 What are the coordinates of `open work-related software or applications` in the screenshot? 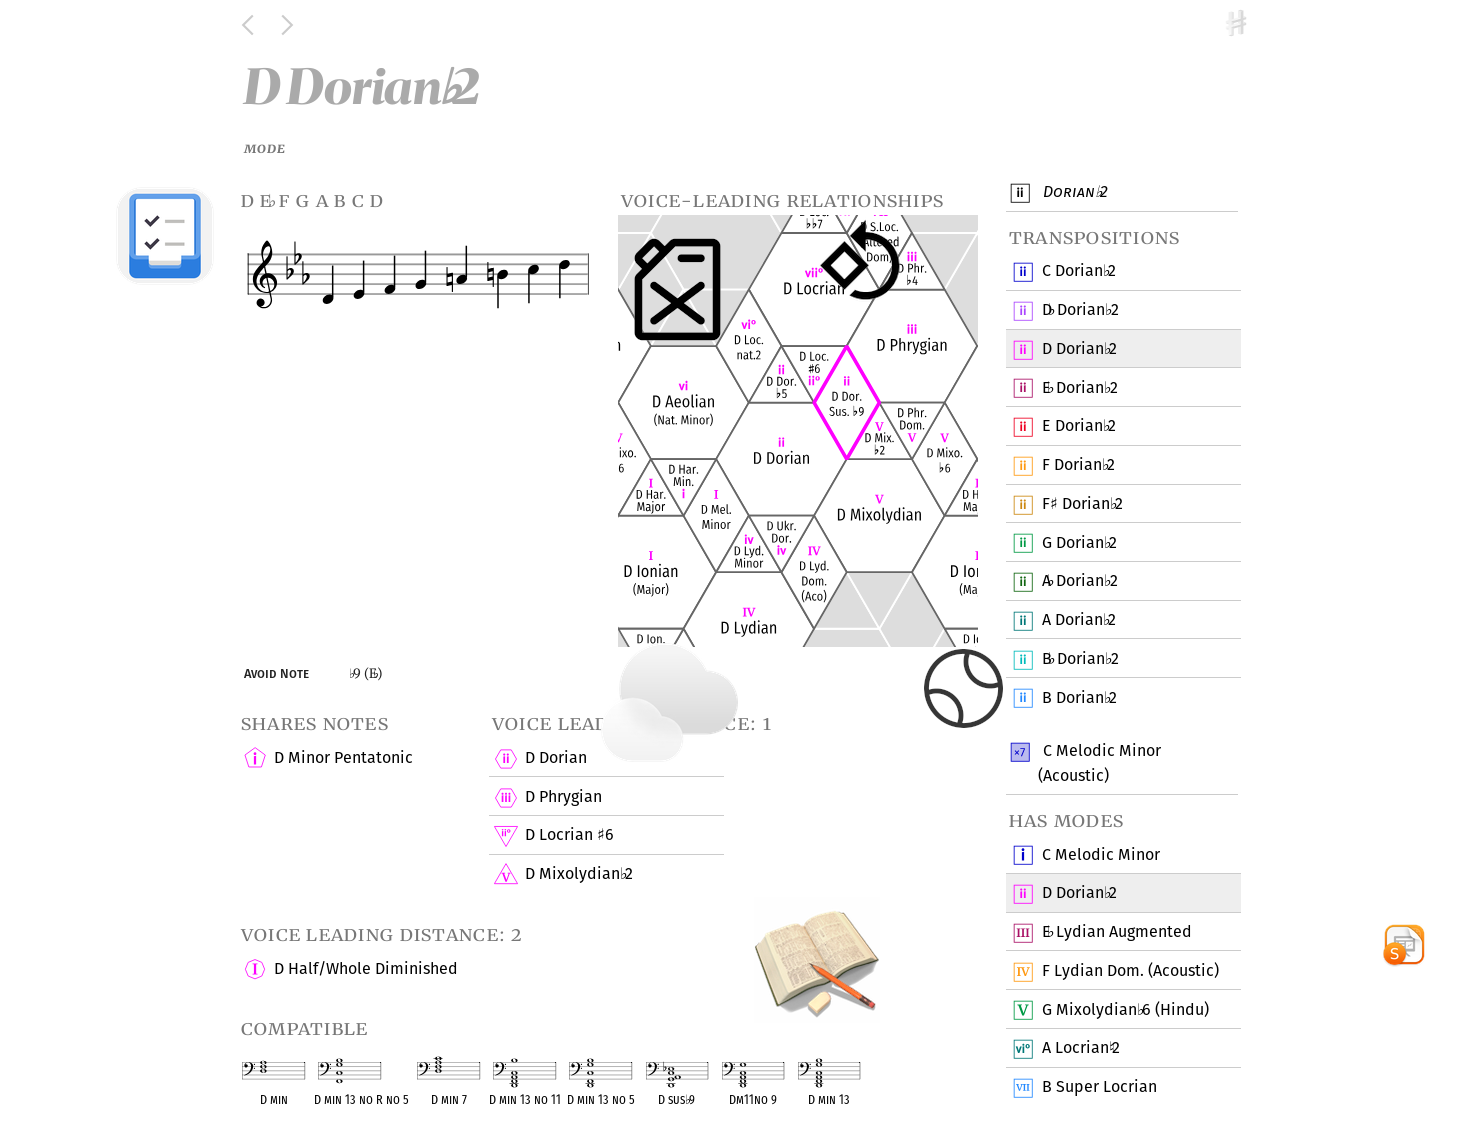 It's located at (165, 236).